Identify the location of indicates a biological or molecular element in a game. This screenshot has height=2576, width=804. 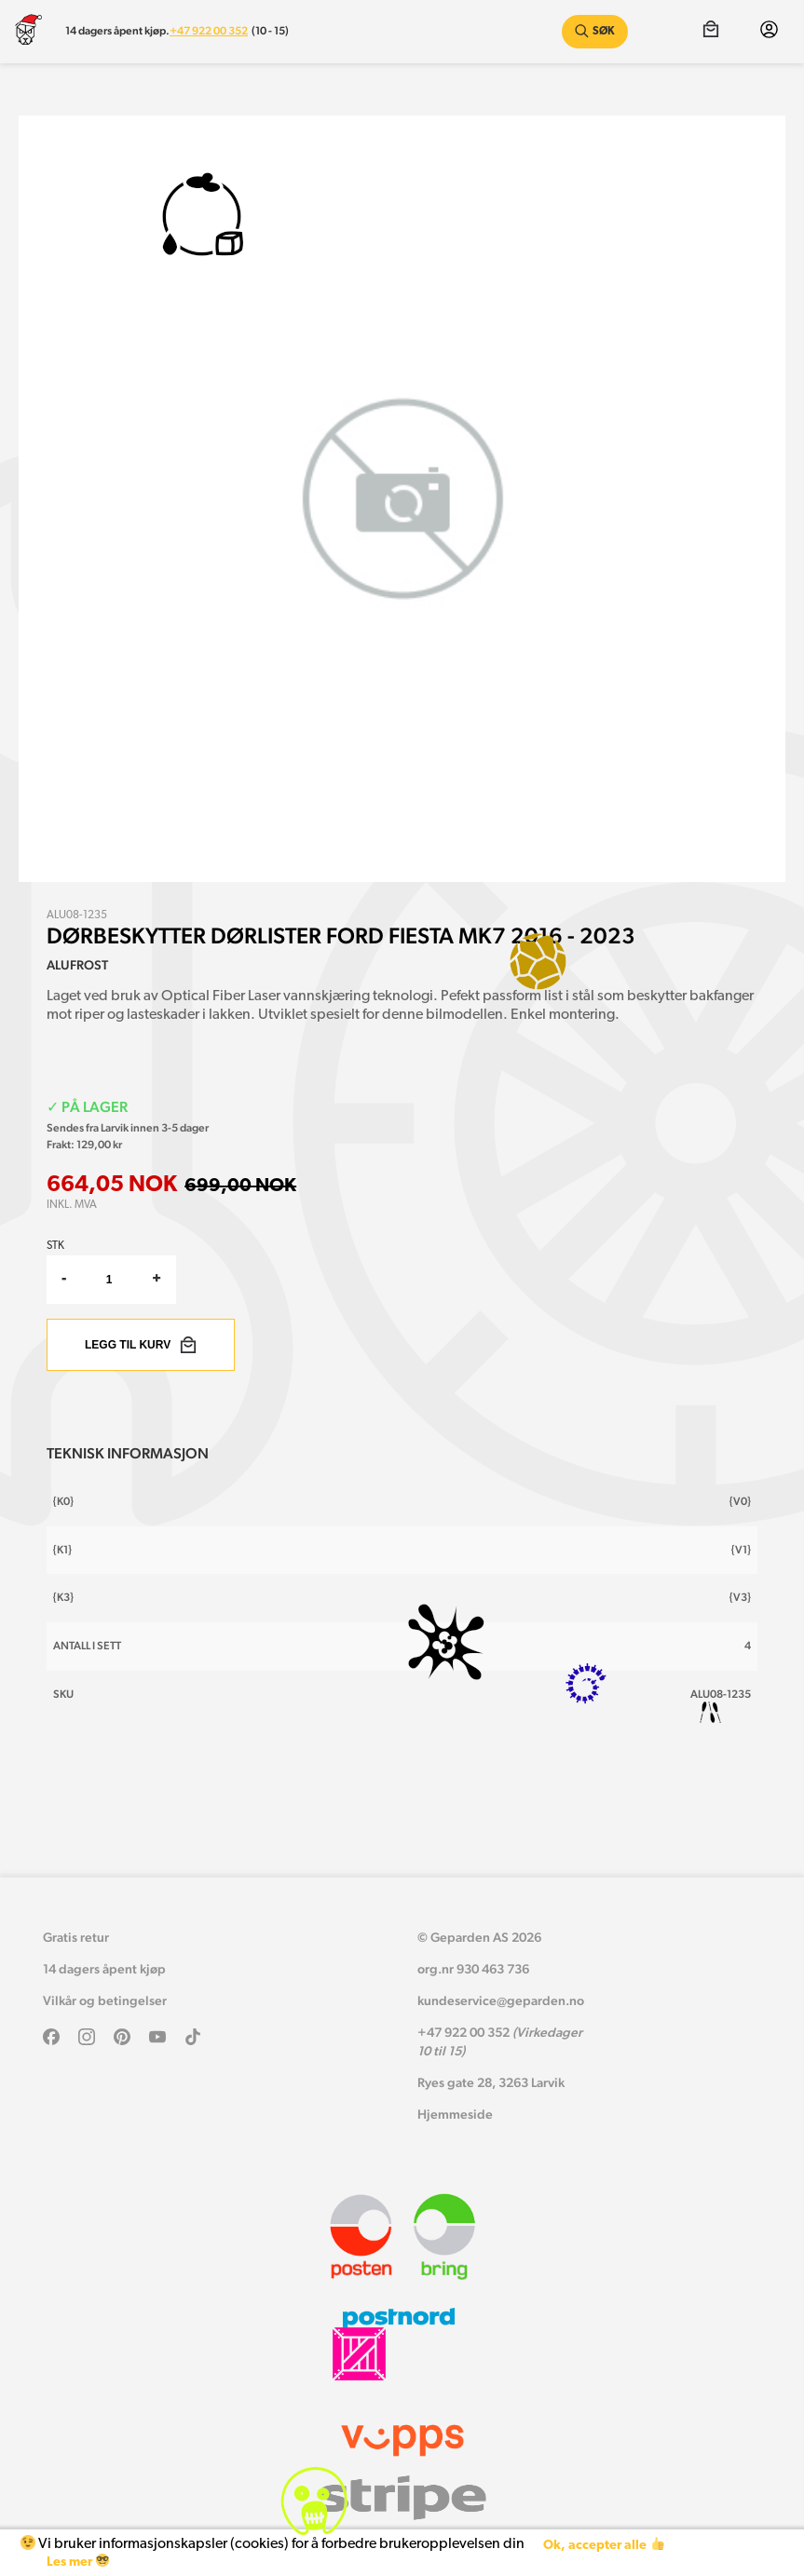
(446, 1642).